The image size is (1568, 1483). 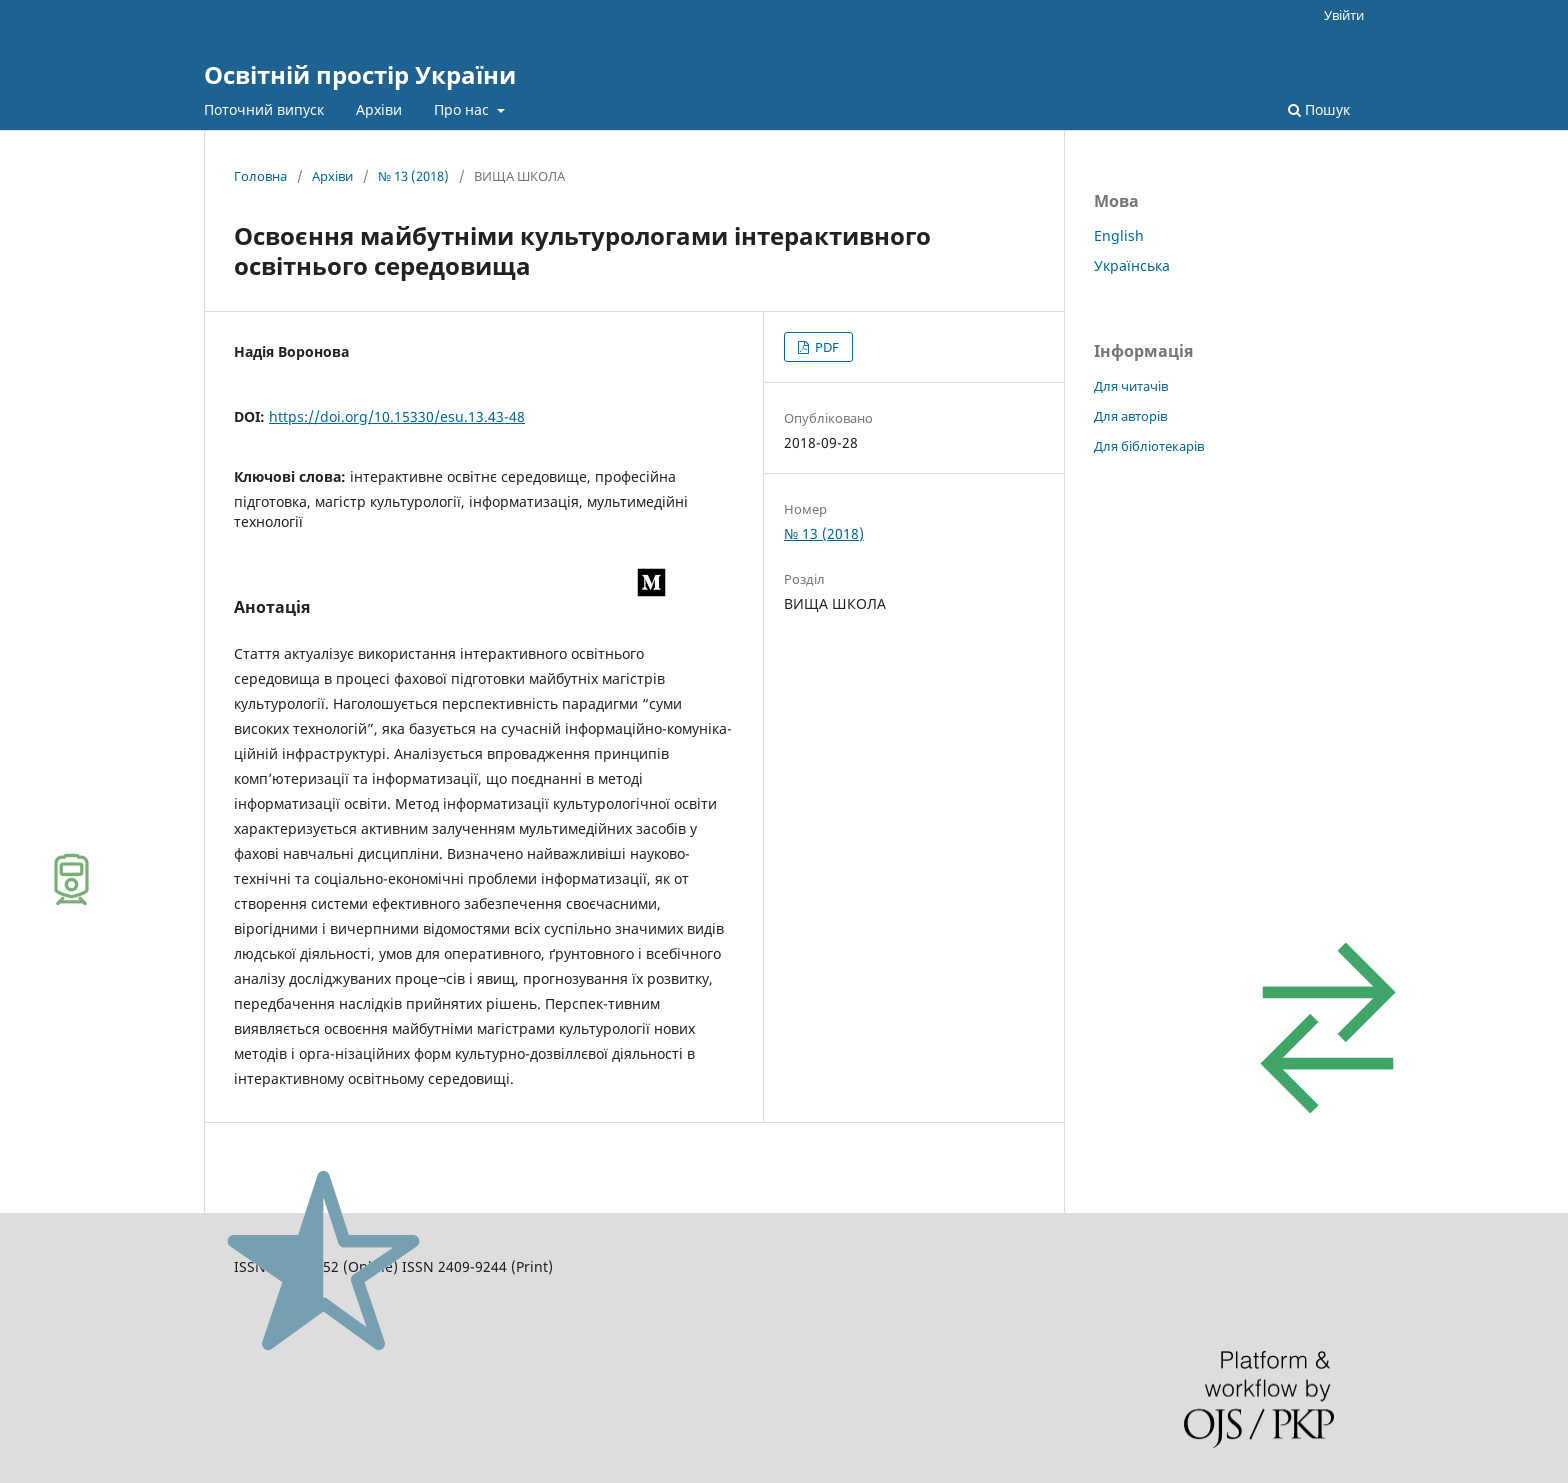 I want to click on swap or exchange items, so click(x=1328, y=1028).